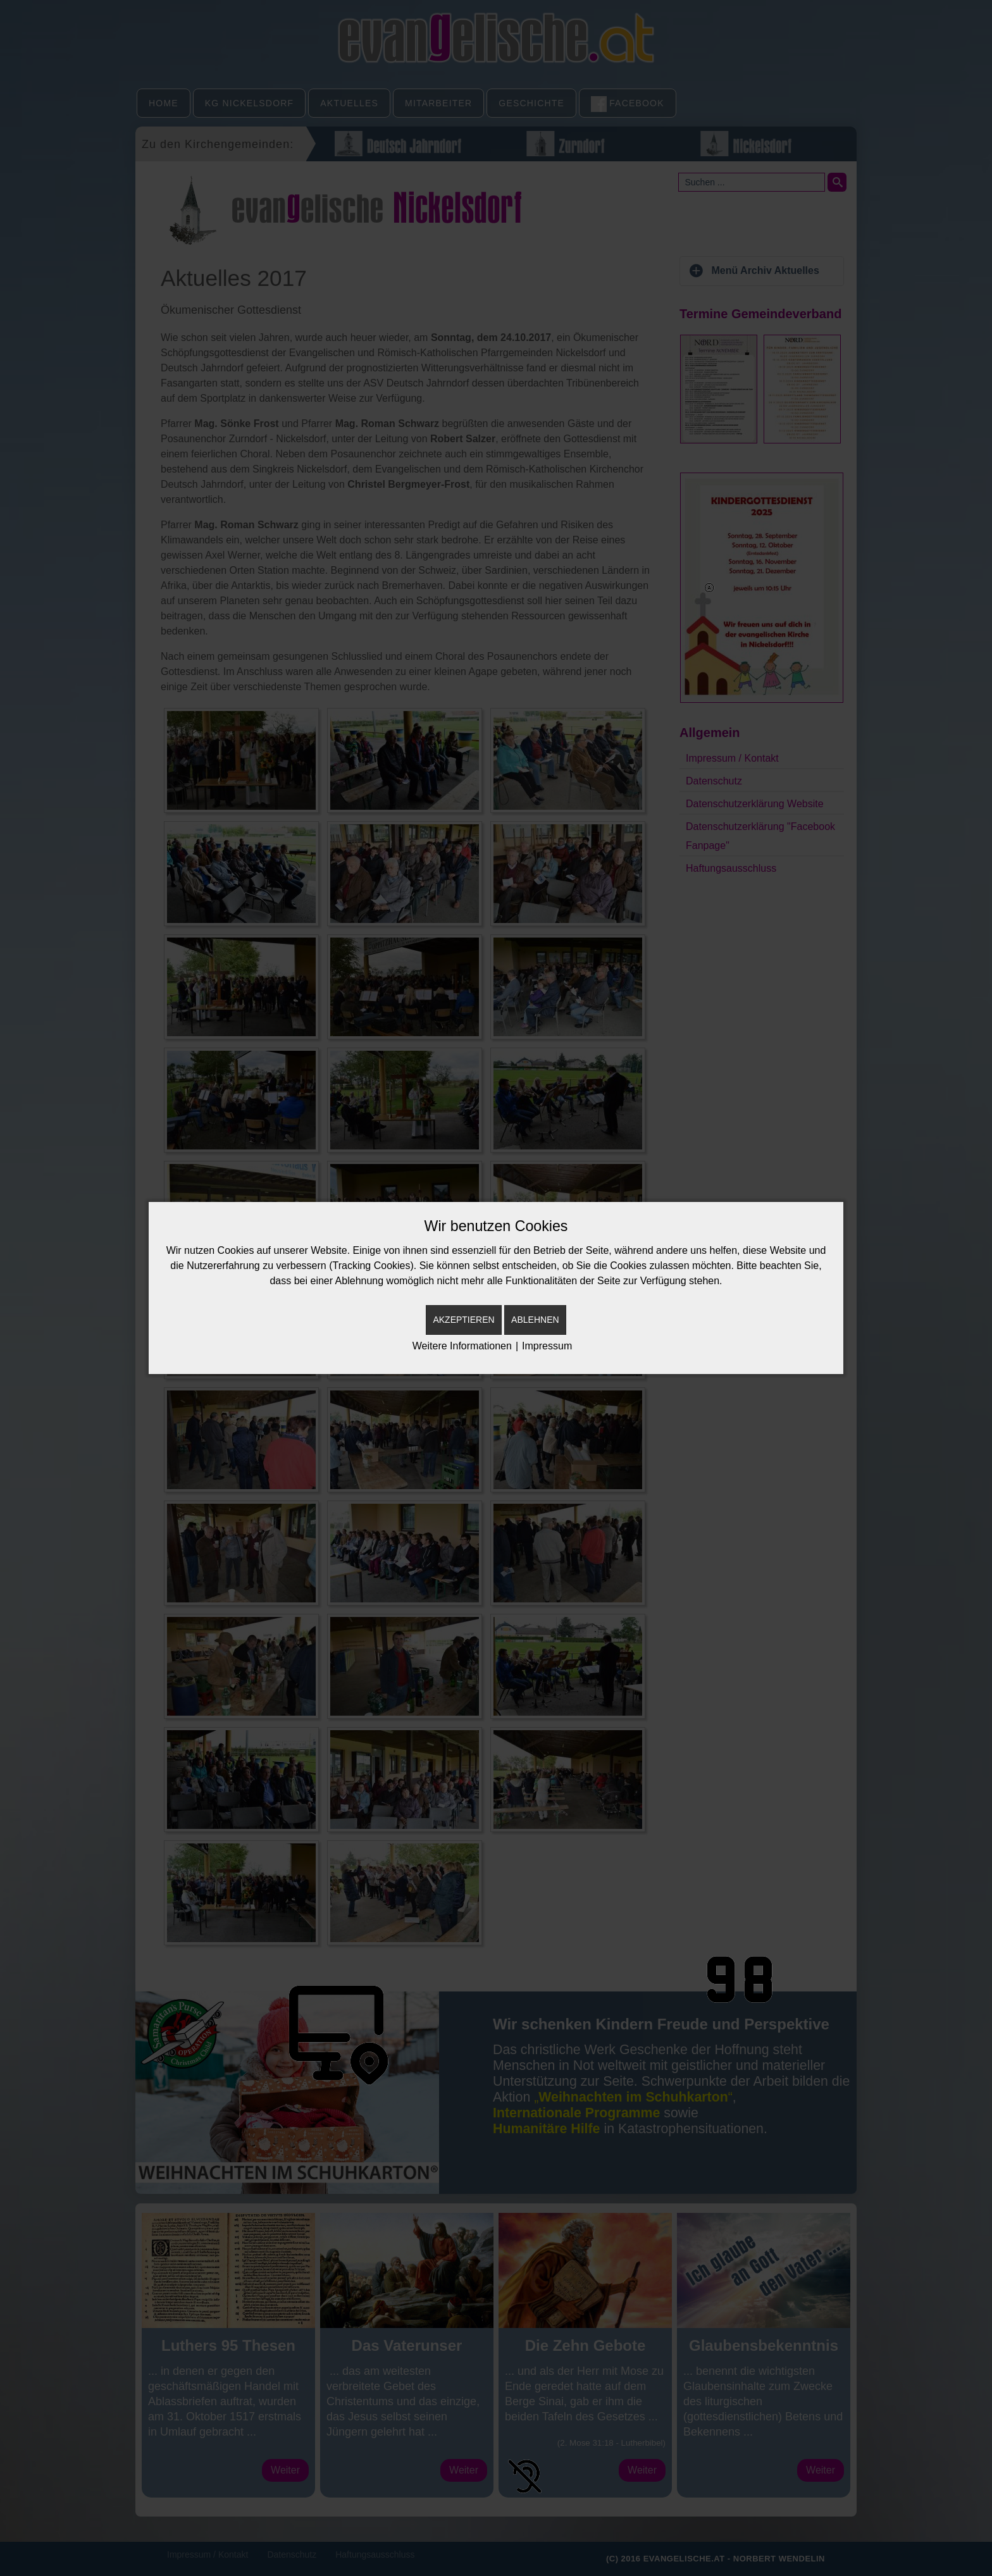 The height and width of the screenshot is (2576, 992). Describe the element at coordinates (336, 2033) in the screenshot. I see `view device location on map` at that location.